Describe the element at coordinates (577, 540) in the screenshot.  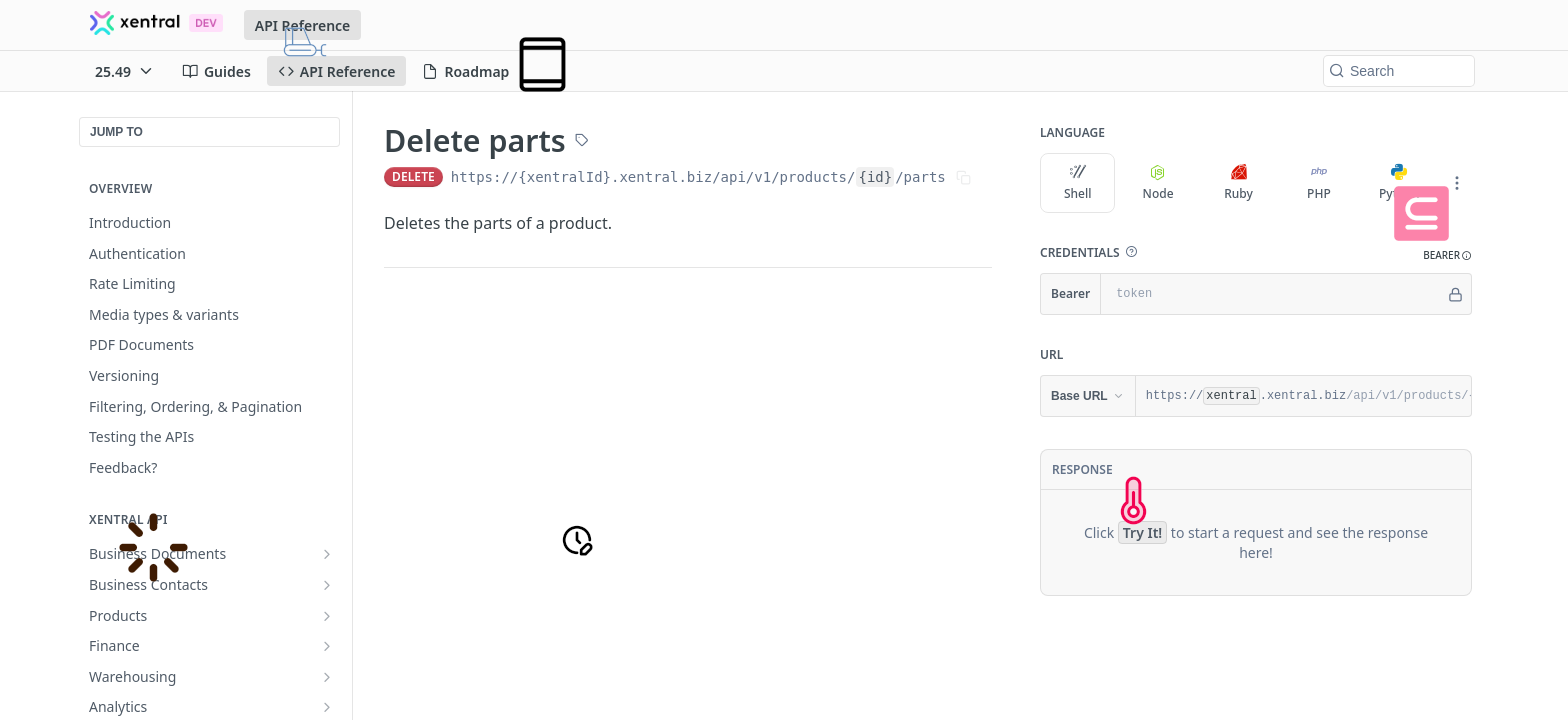
I see `edit a scheduled time or event` at that location.